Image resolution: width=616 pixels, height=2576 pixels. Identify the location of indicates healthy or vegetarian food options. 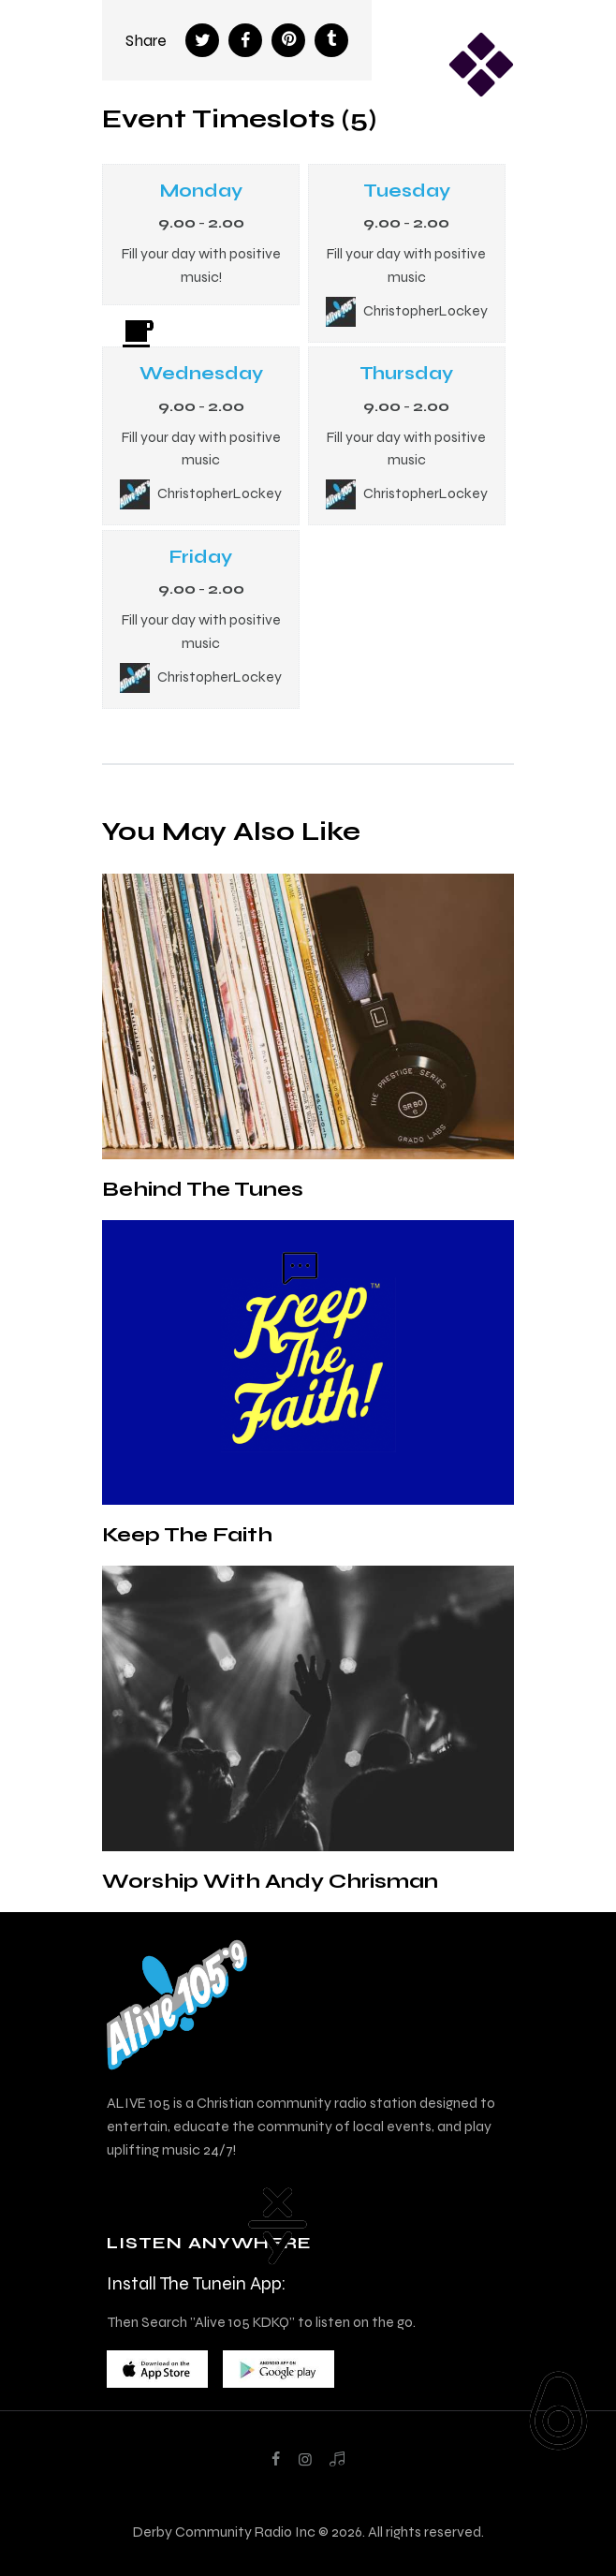
(558, 2410).